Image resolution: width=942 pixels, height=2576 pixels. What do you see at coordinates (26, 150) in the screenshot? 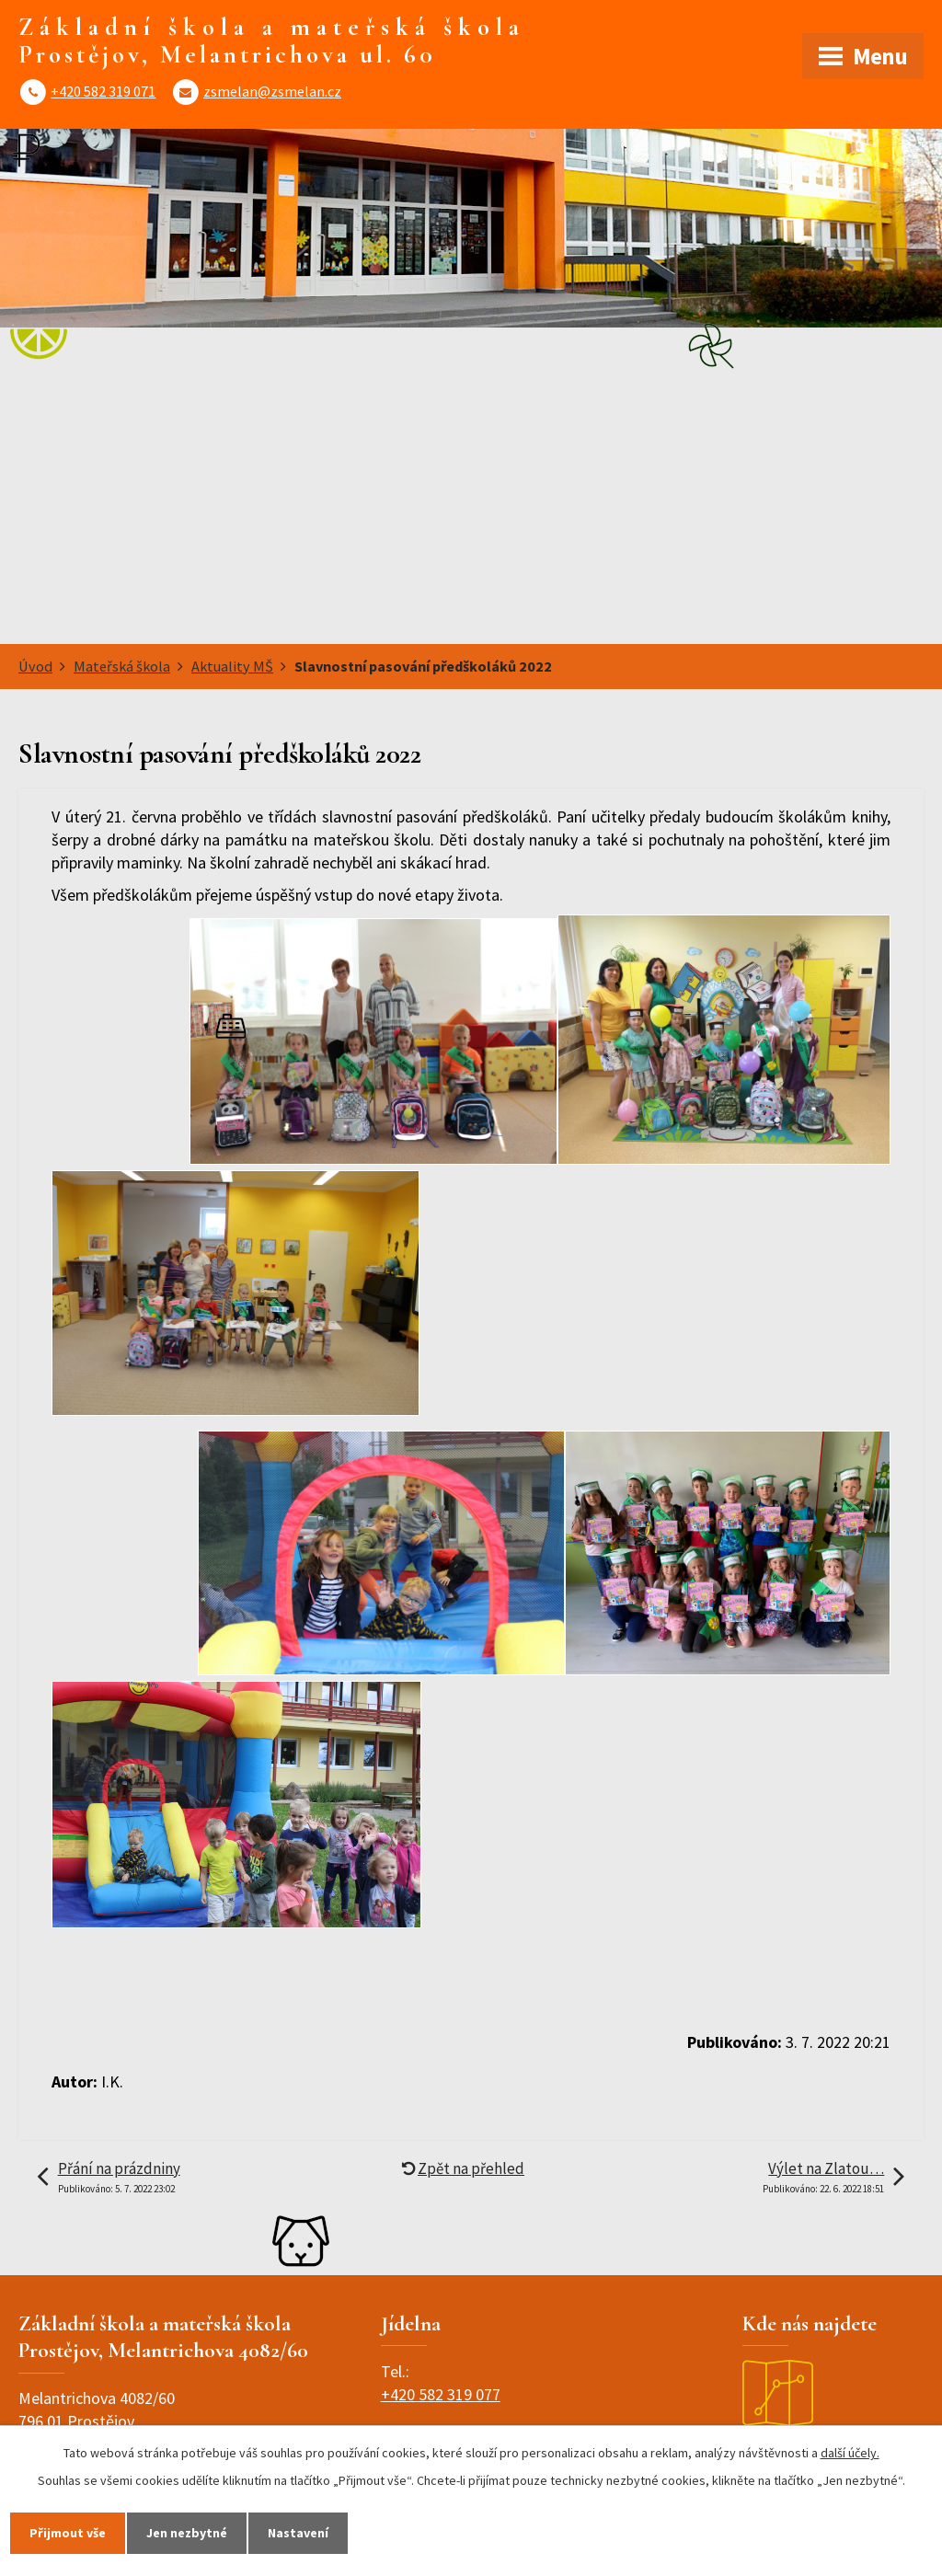
I see `view price in russian rubles` at bounding box center [26, 150].